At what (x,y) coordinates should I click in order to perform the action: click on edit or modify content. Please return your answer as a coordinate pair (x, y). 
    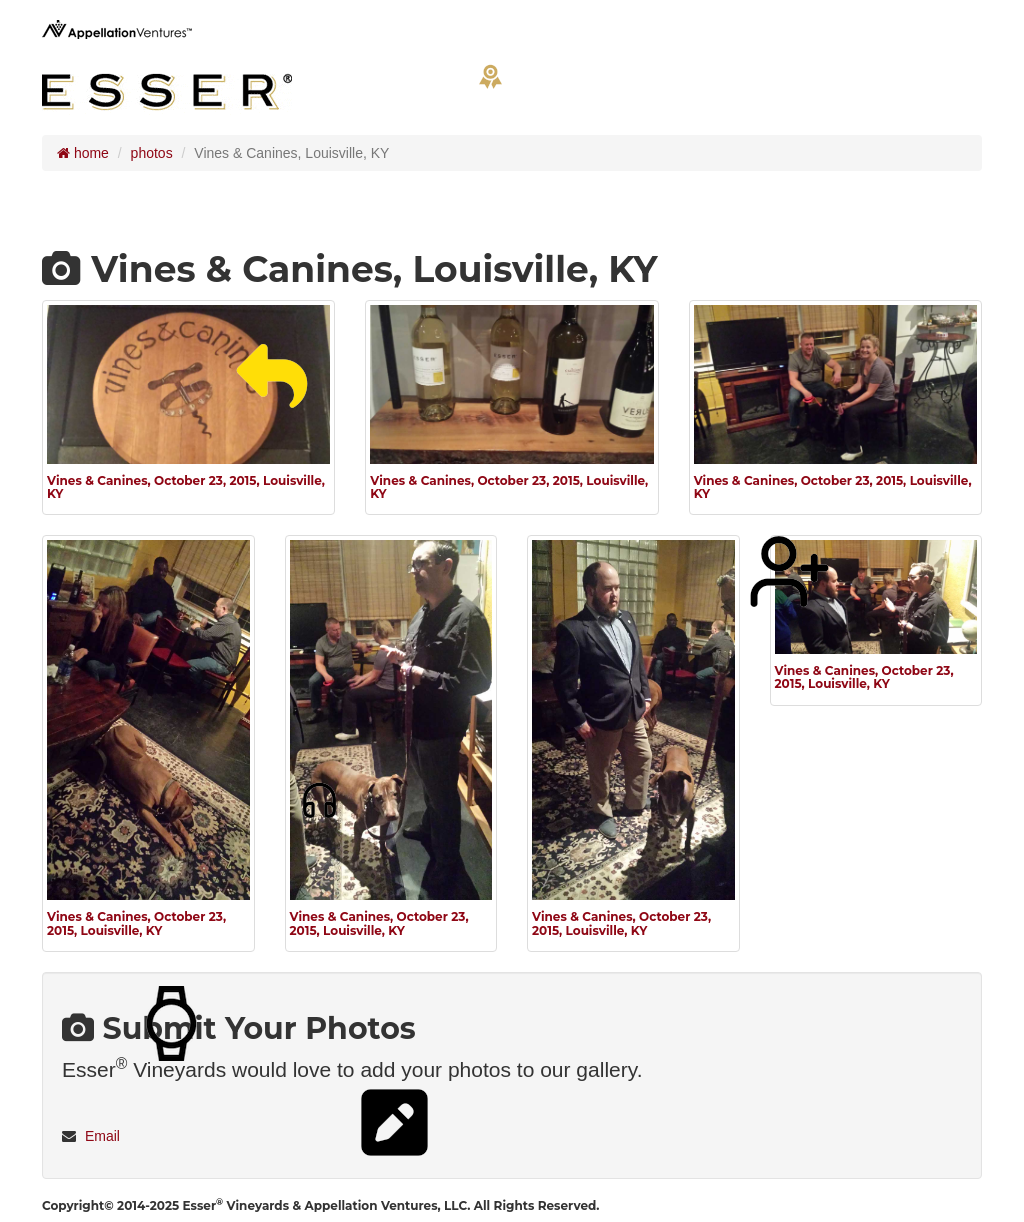
    Looking at the image, I should click on (394, 1122).